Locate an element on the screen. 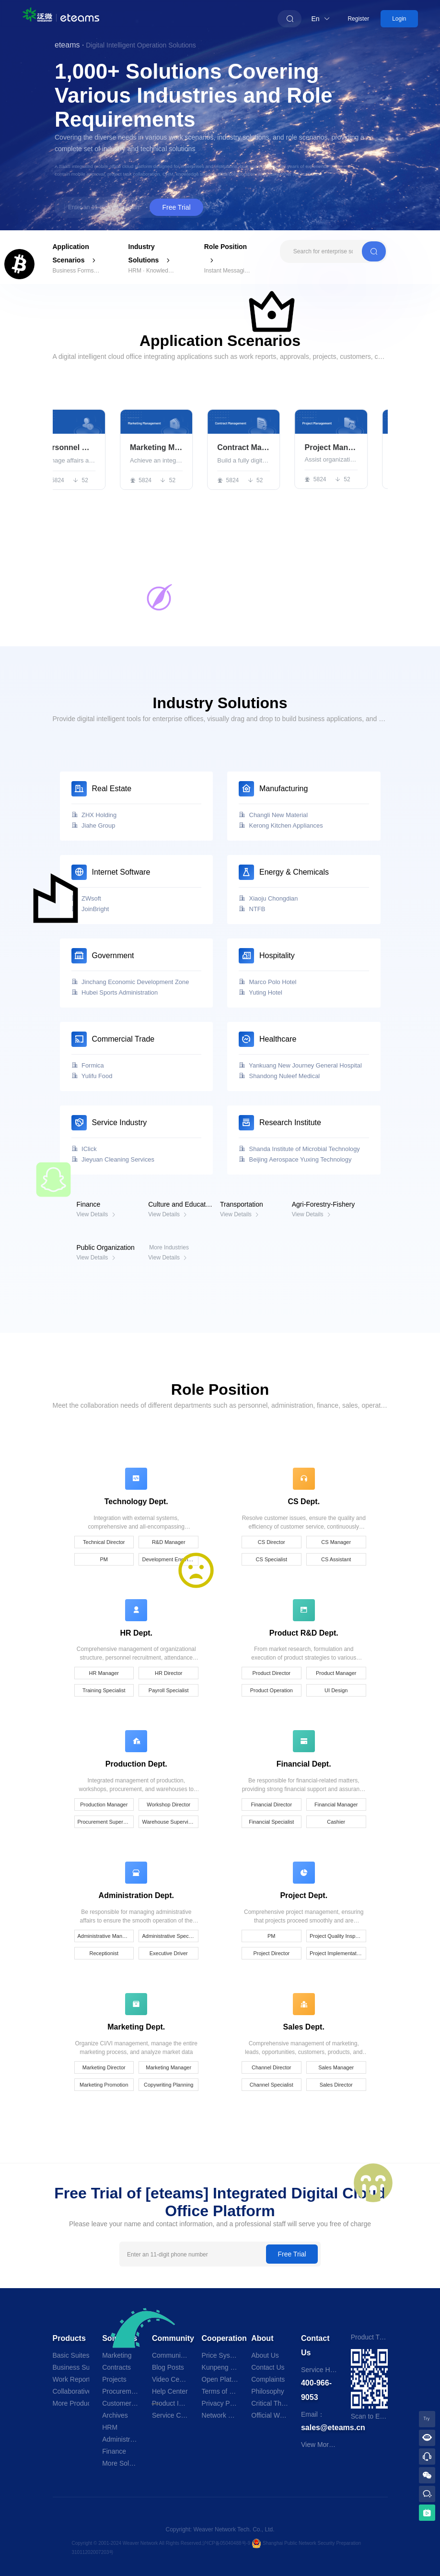 The height and width of the screenshot is (2576, 440). indicates negative feedback or dissatisfaction is located at coordinates (196, 1570).